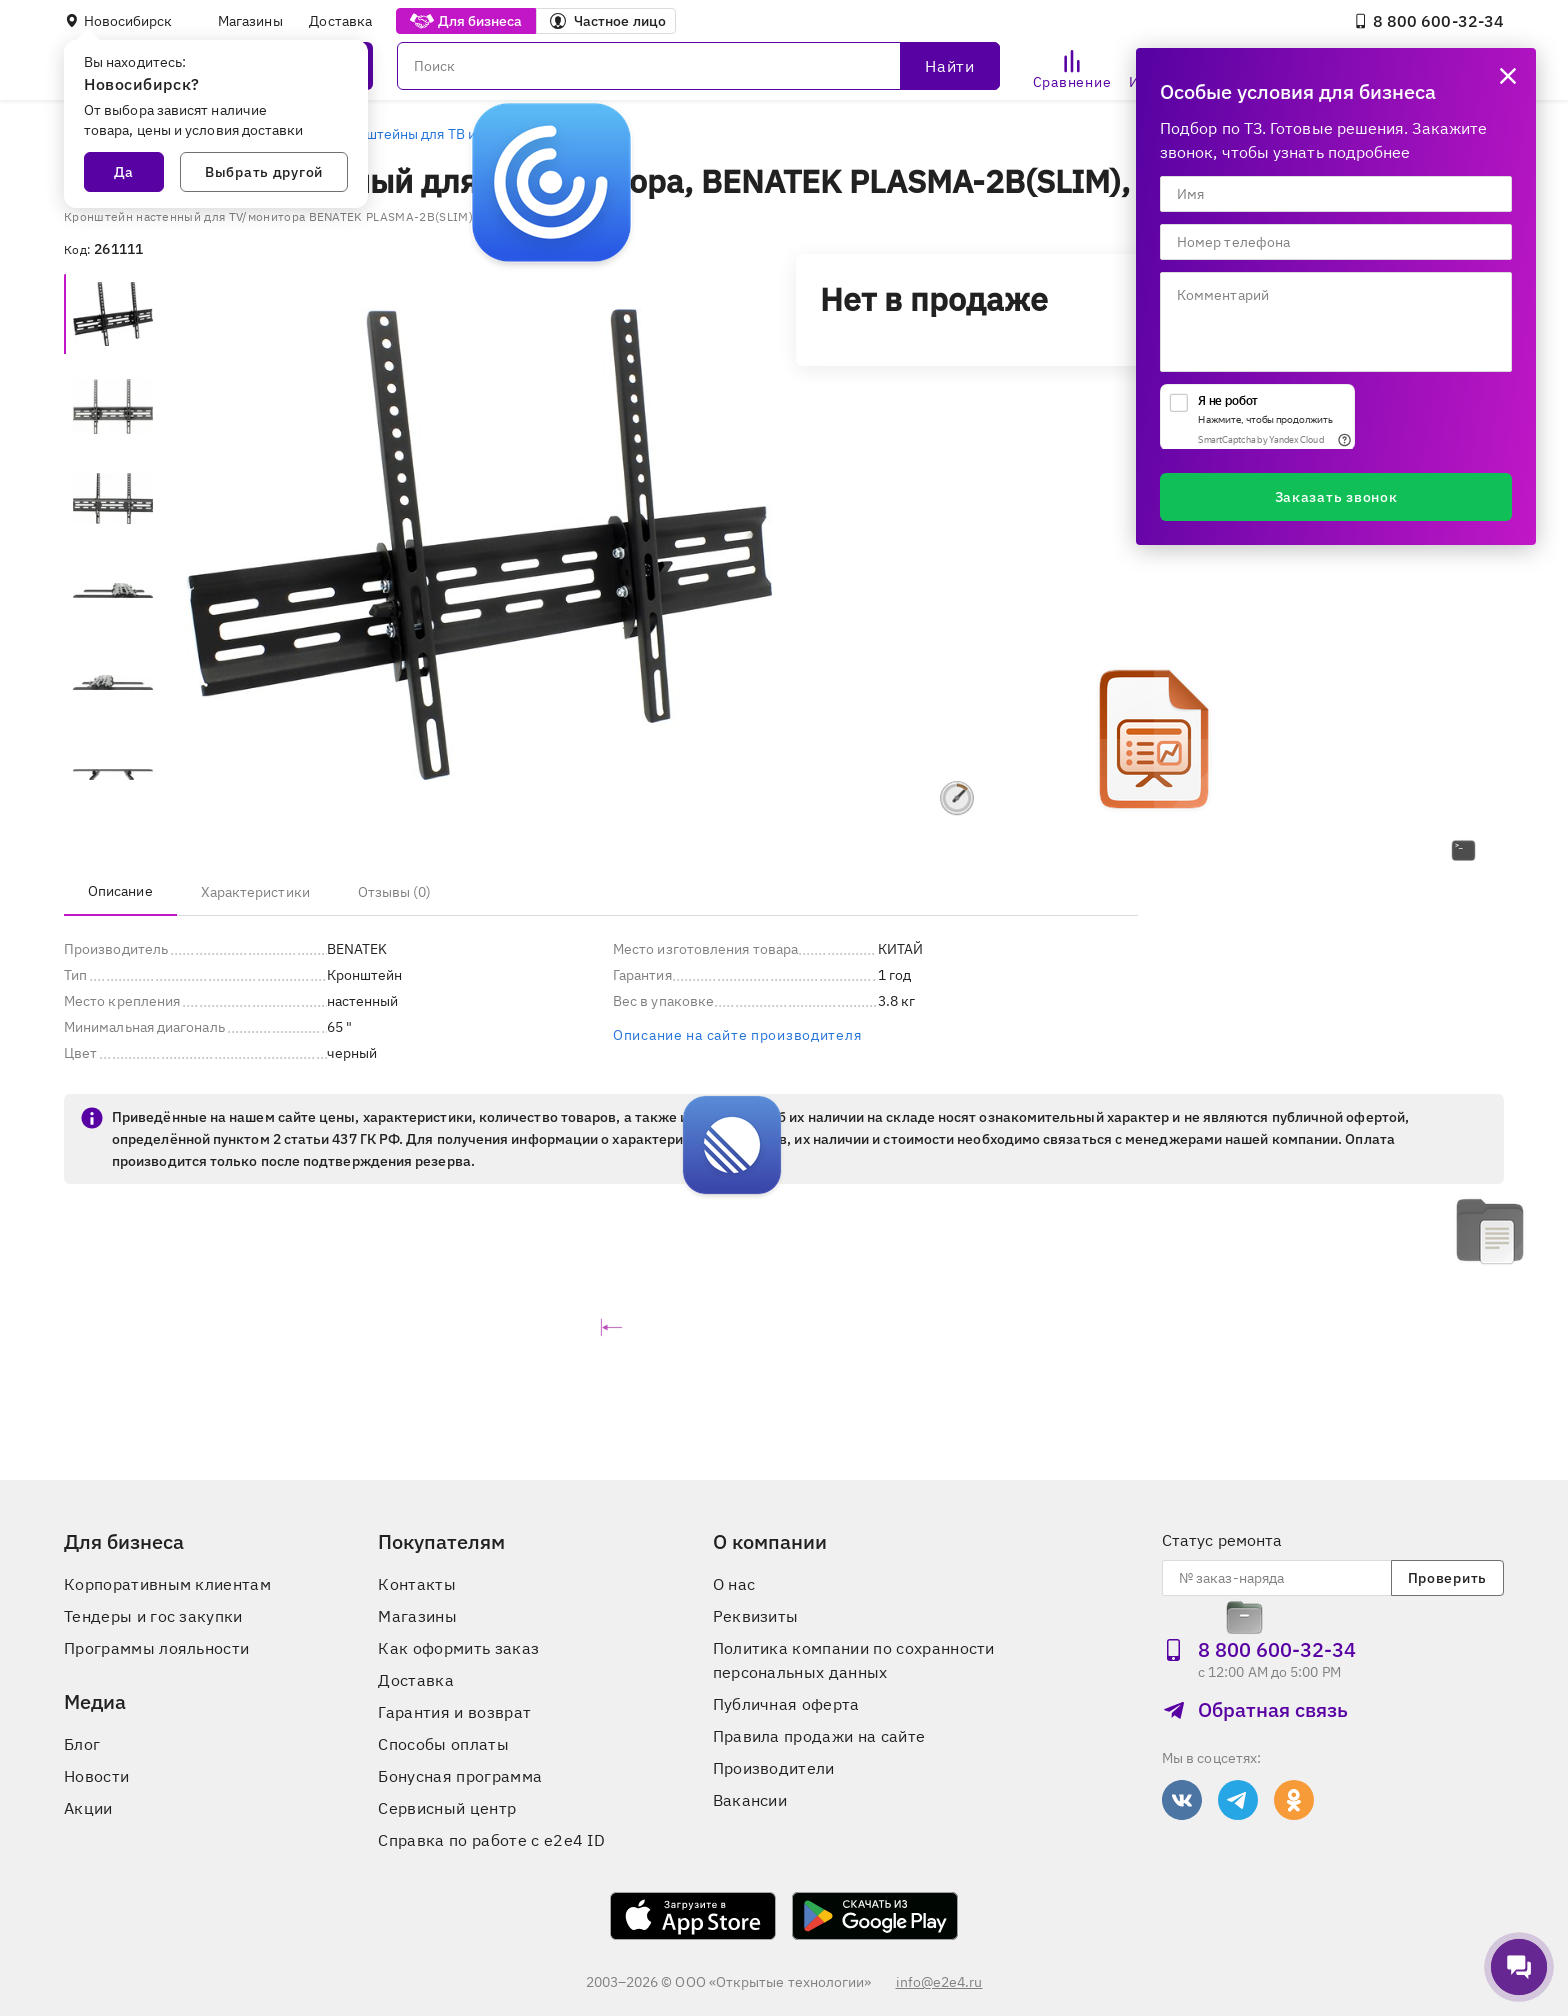 The image size is (1568, 2016). Describe the element at coordinates (611, 1327) in the screenshot. I see `go to the first item in a list or sequence` at that location.